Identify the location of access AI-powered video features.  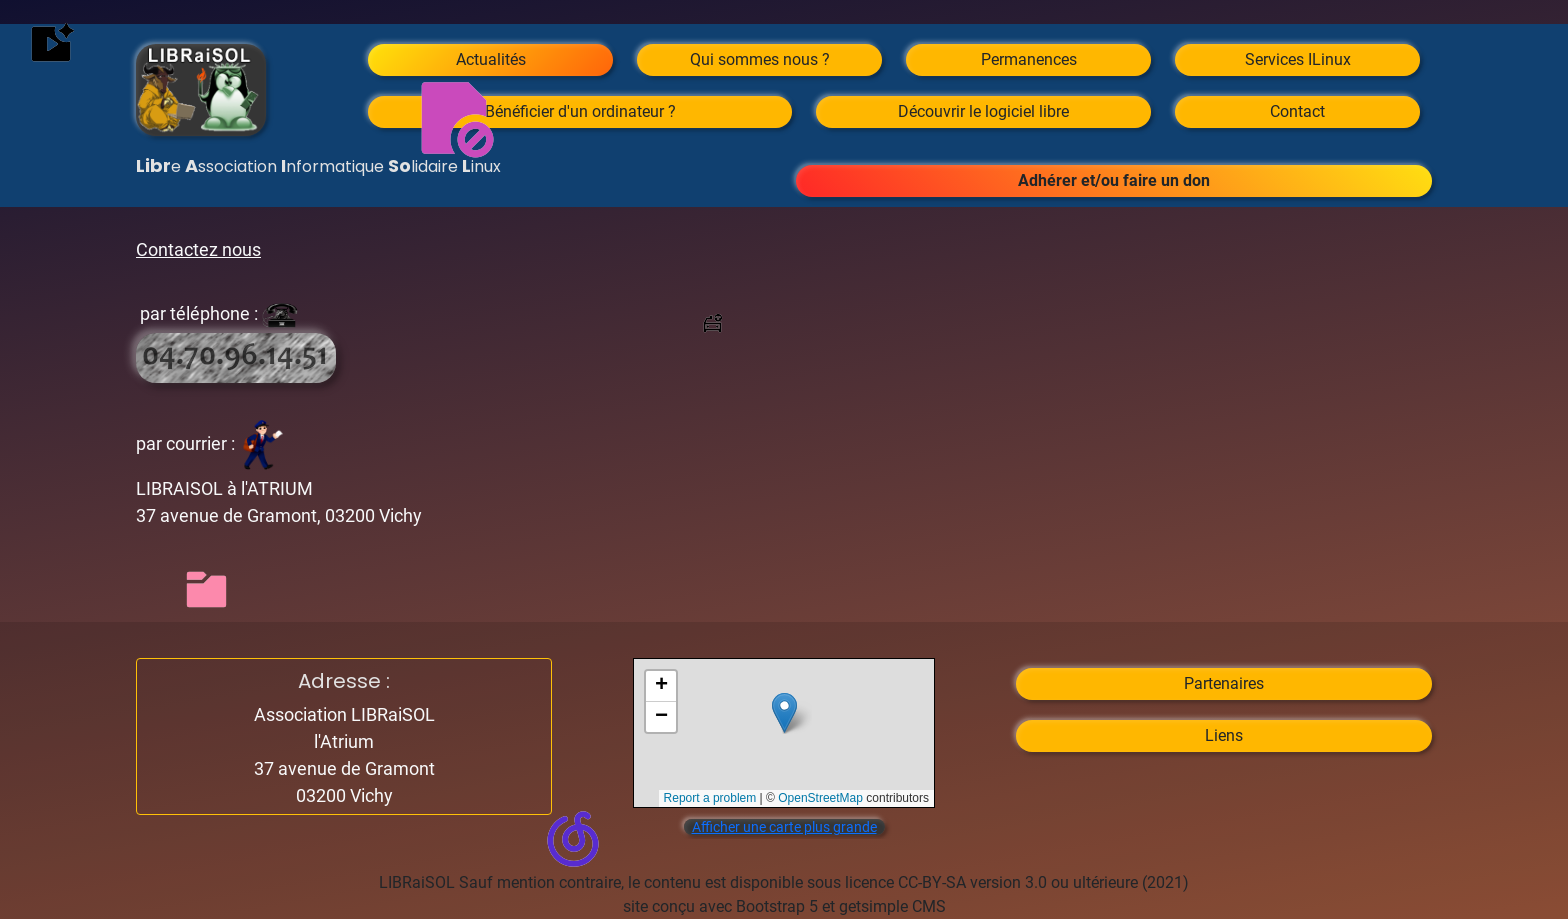
(51, 44).